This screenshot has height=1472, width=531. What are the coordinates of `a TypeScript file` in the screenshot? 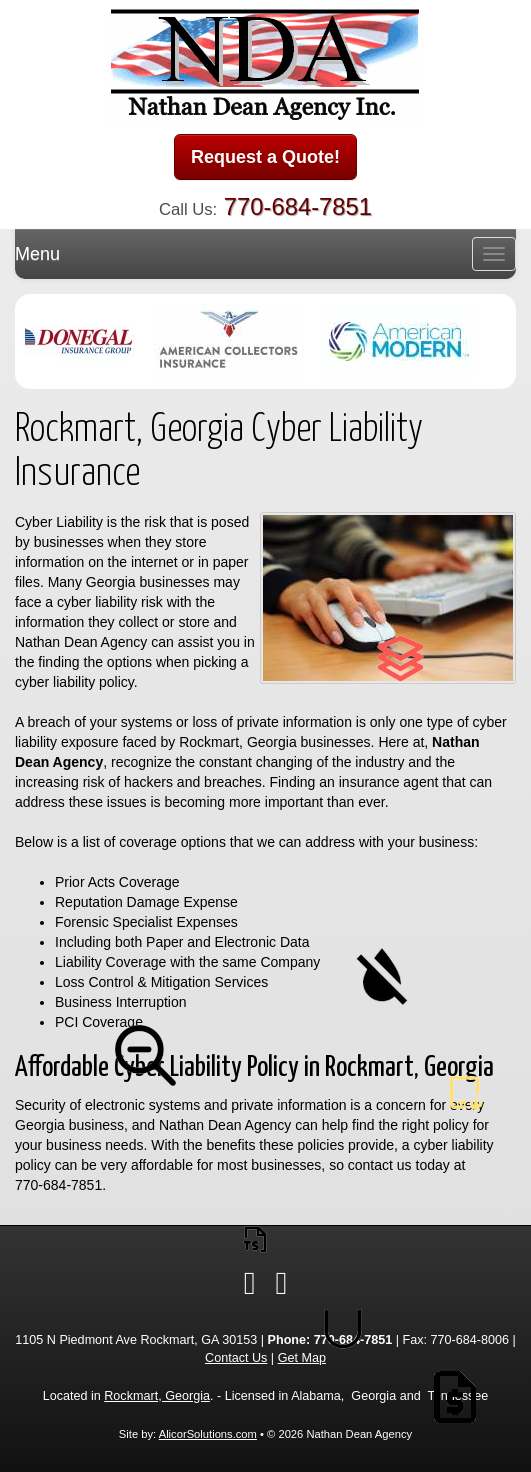 It's located at (255, 1239).